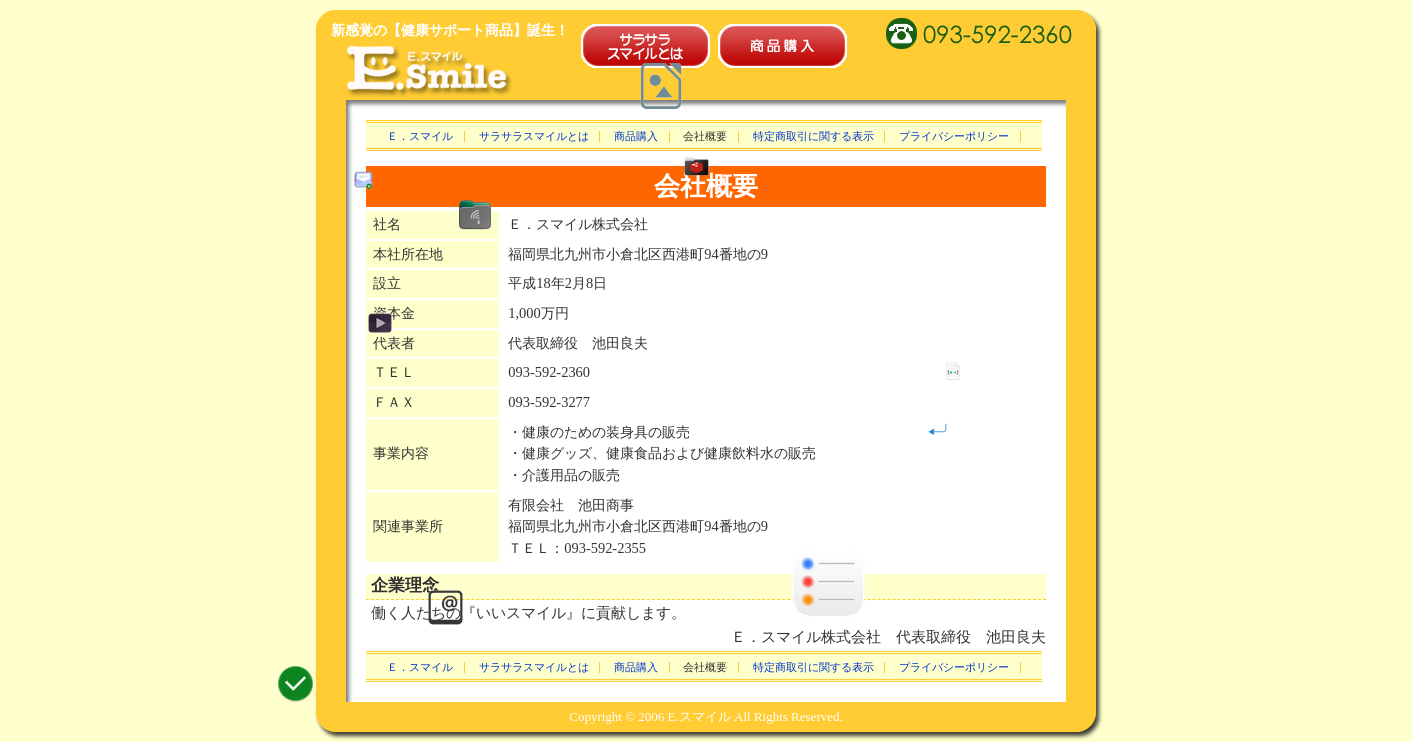 This screenshot has height=742, width=1412. I want to click on reply to an email message, so click(937, 428).